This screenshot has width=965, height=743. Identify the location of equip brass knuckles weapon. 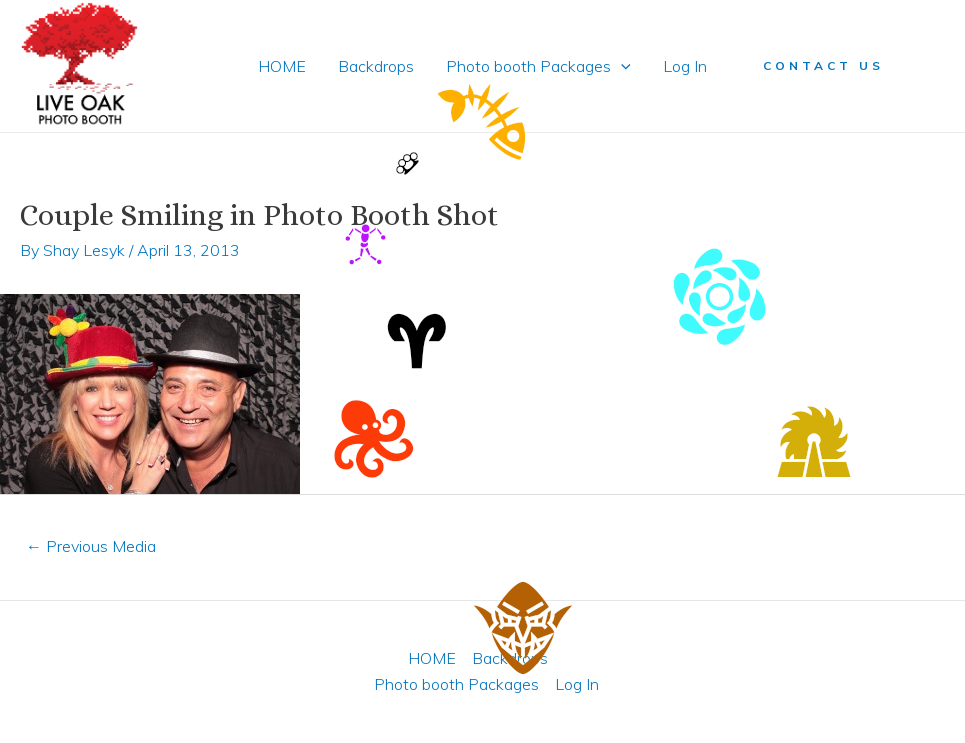
(407, 163).